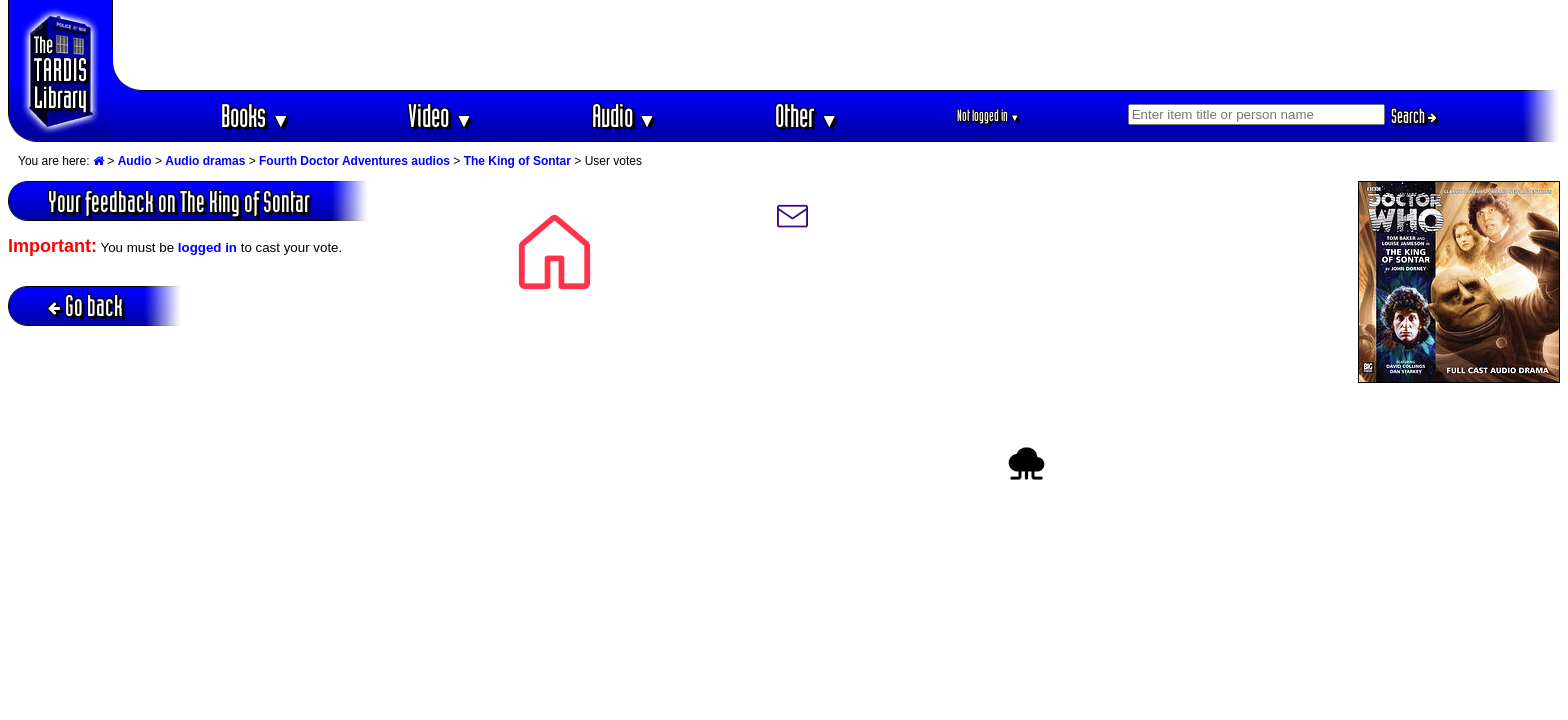 This screenshot has width=1568, height=720. Describe the element at coordinates (792, 216) in the screenshot. I see `open your inbox` at that location.